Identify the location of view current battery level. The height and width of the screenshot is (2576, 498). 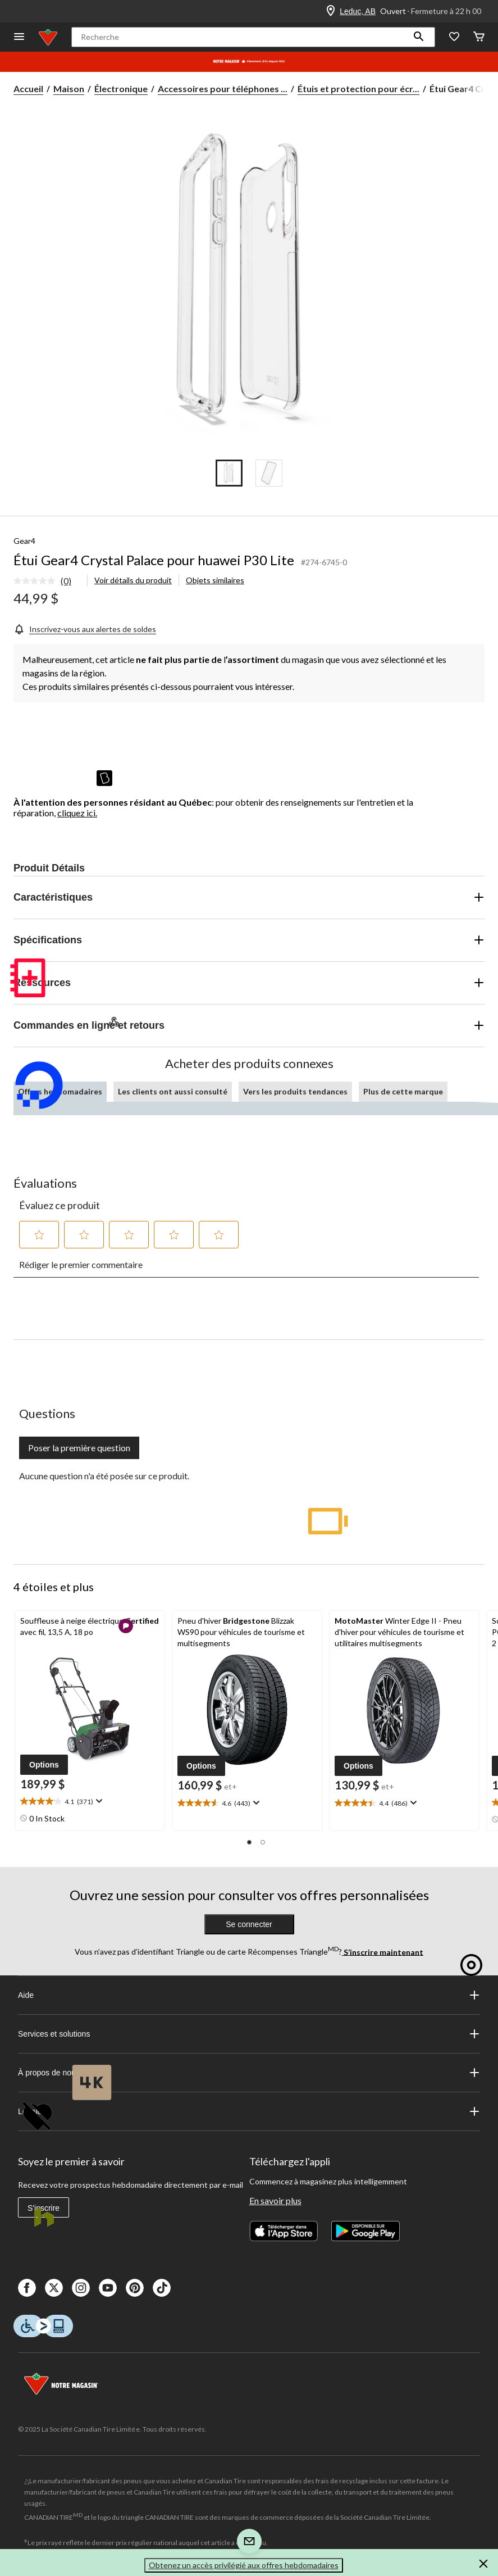
(327, 1521).